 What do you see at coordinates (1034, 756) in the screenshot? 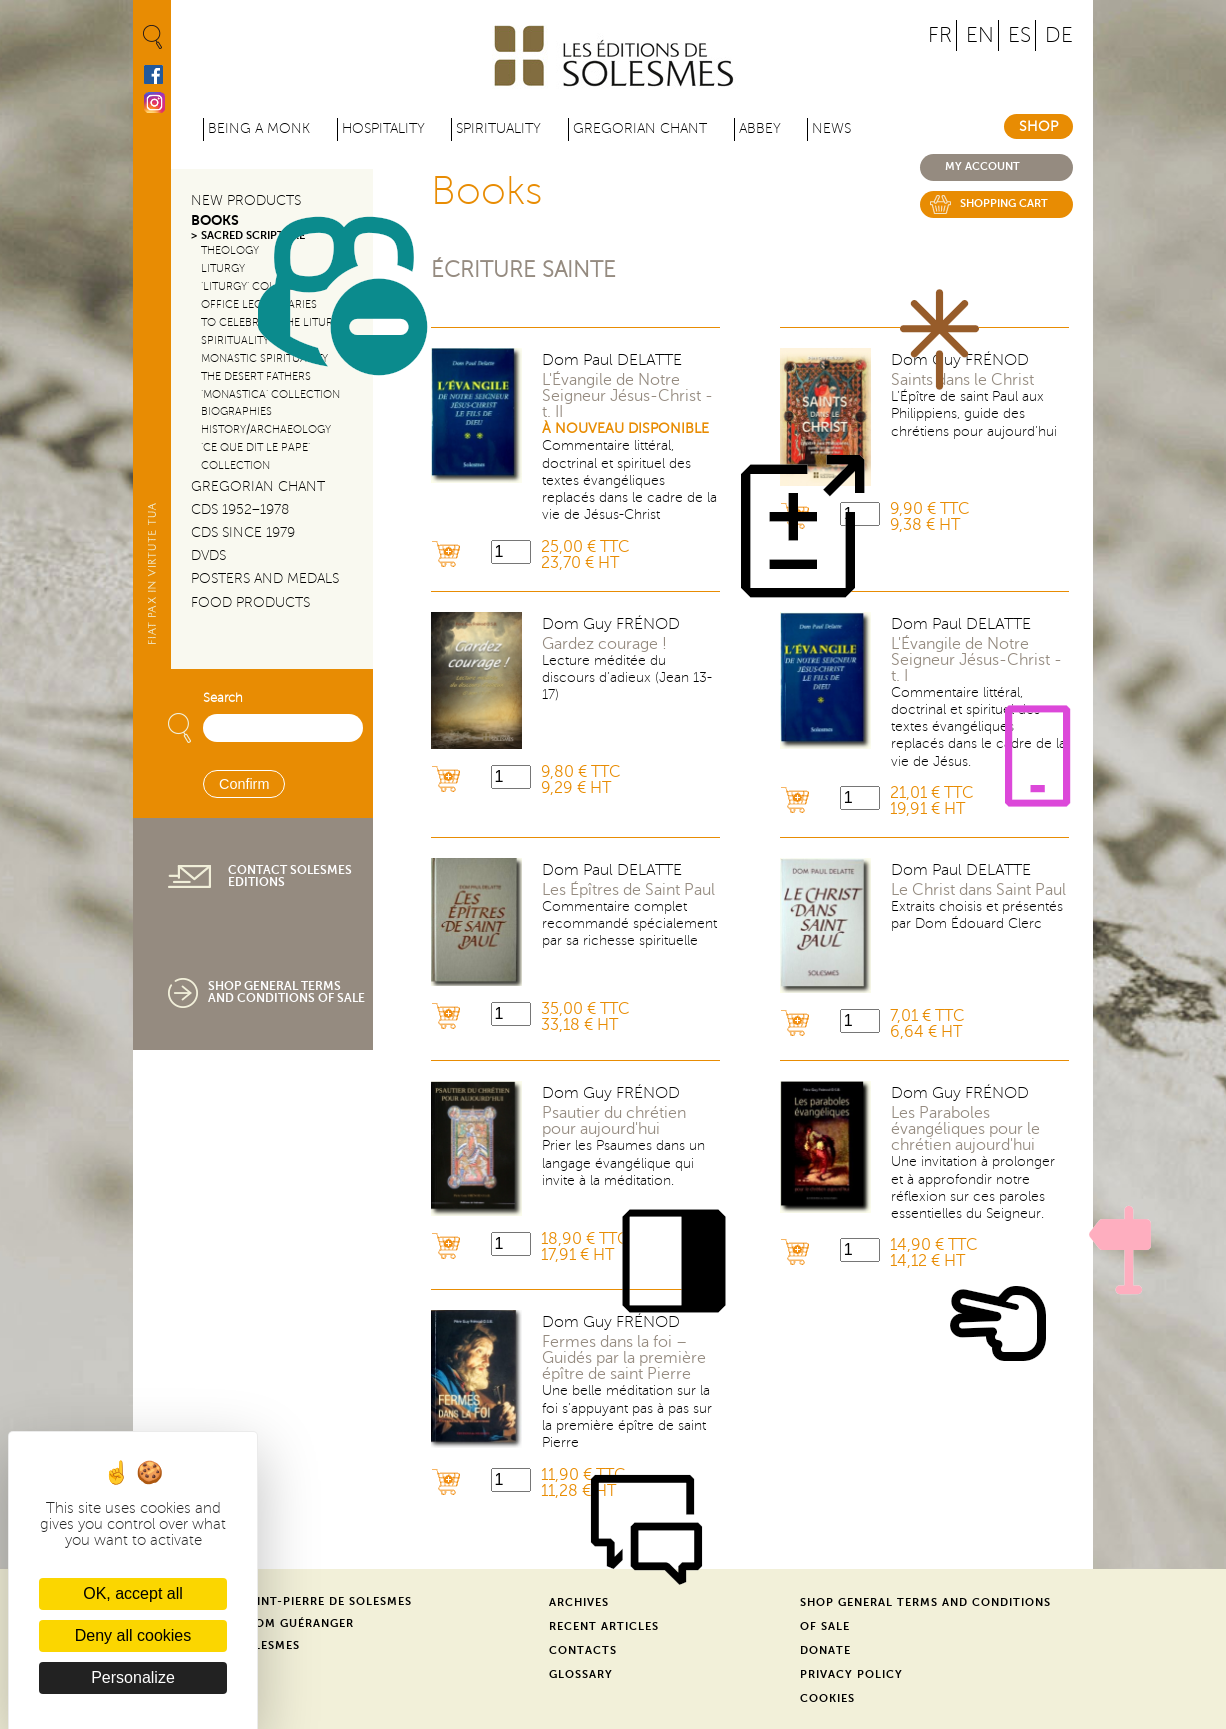
I see `indicates mobile device or smartphone` at bounding box center [1034, 756].